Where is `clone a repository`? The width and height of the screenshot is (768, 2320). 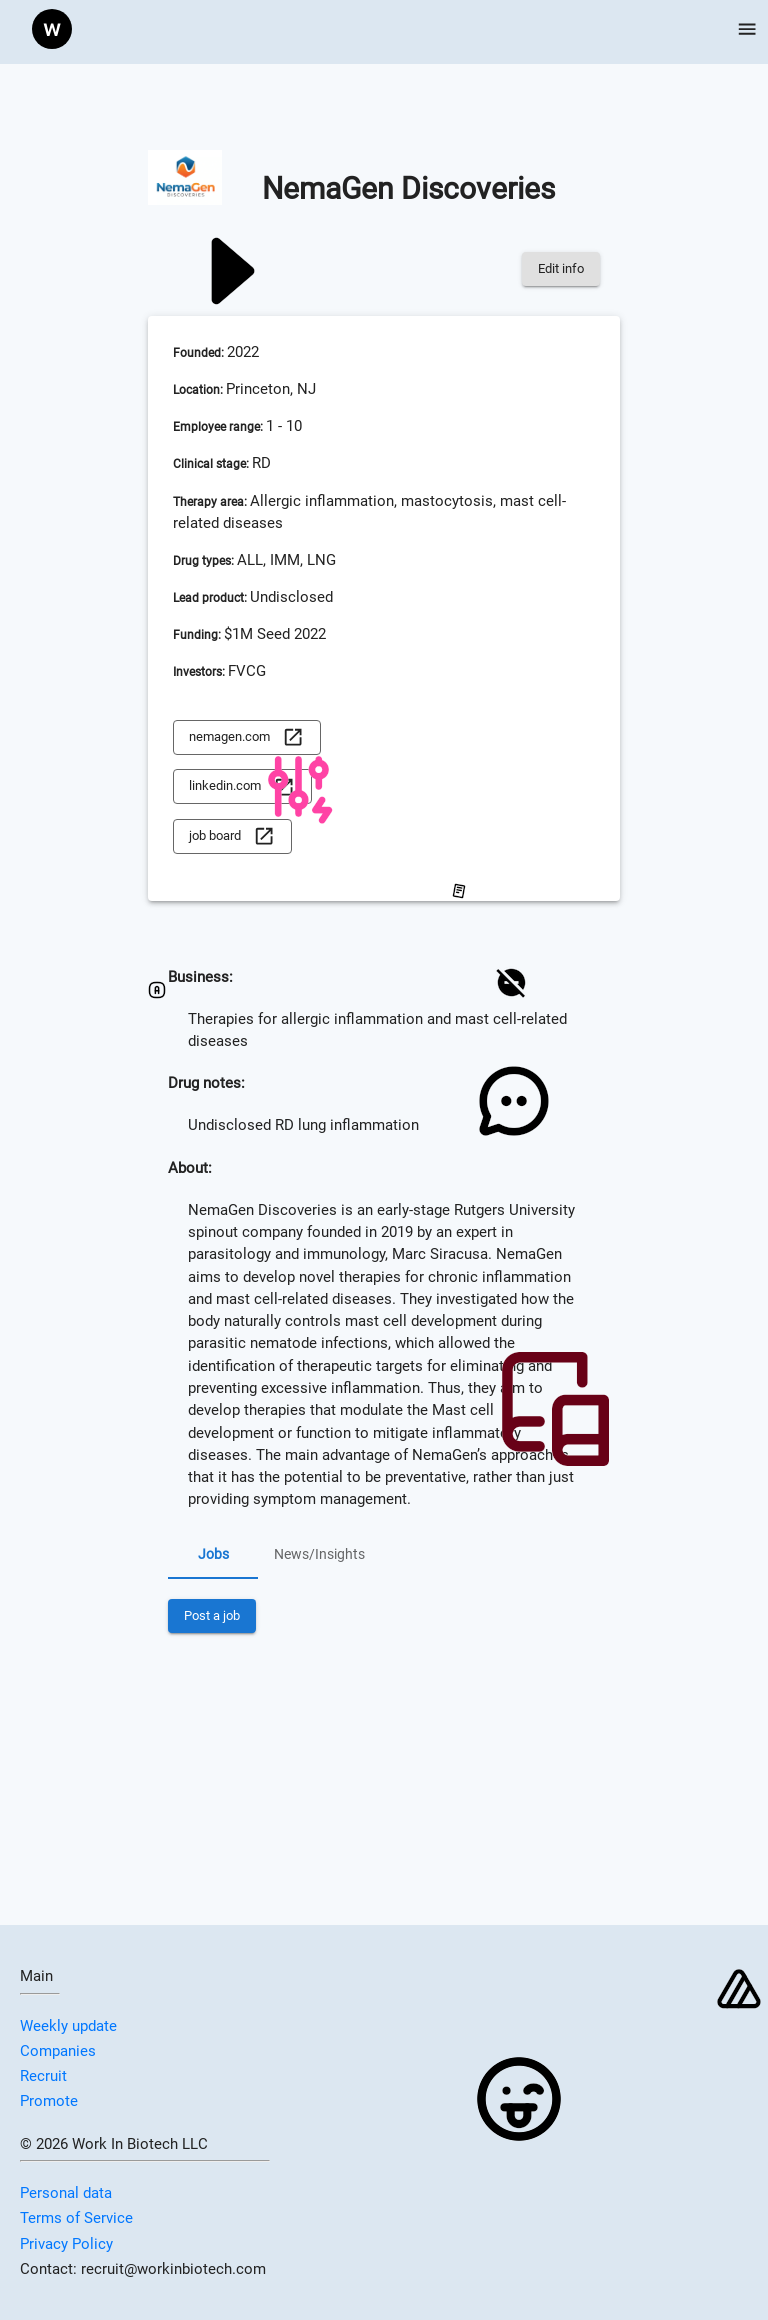
clone a repository is located at coordinates (552, 1409).